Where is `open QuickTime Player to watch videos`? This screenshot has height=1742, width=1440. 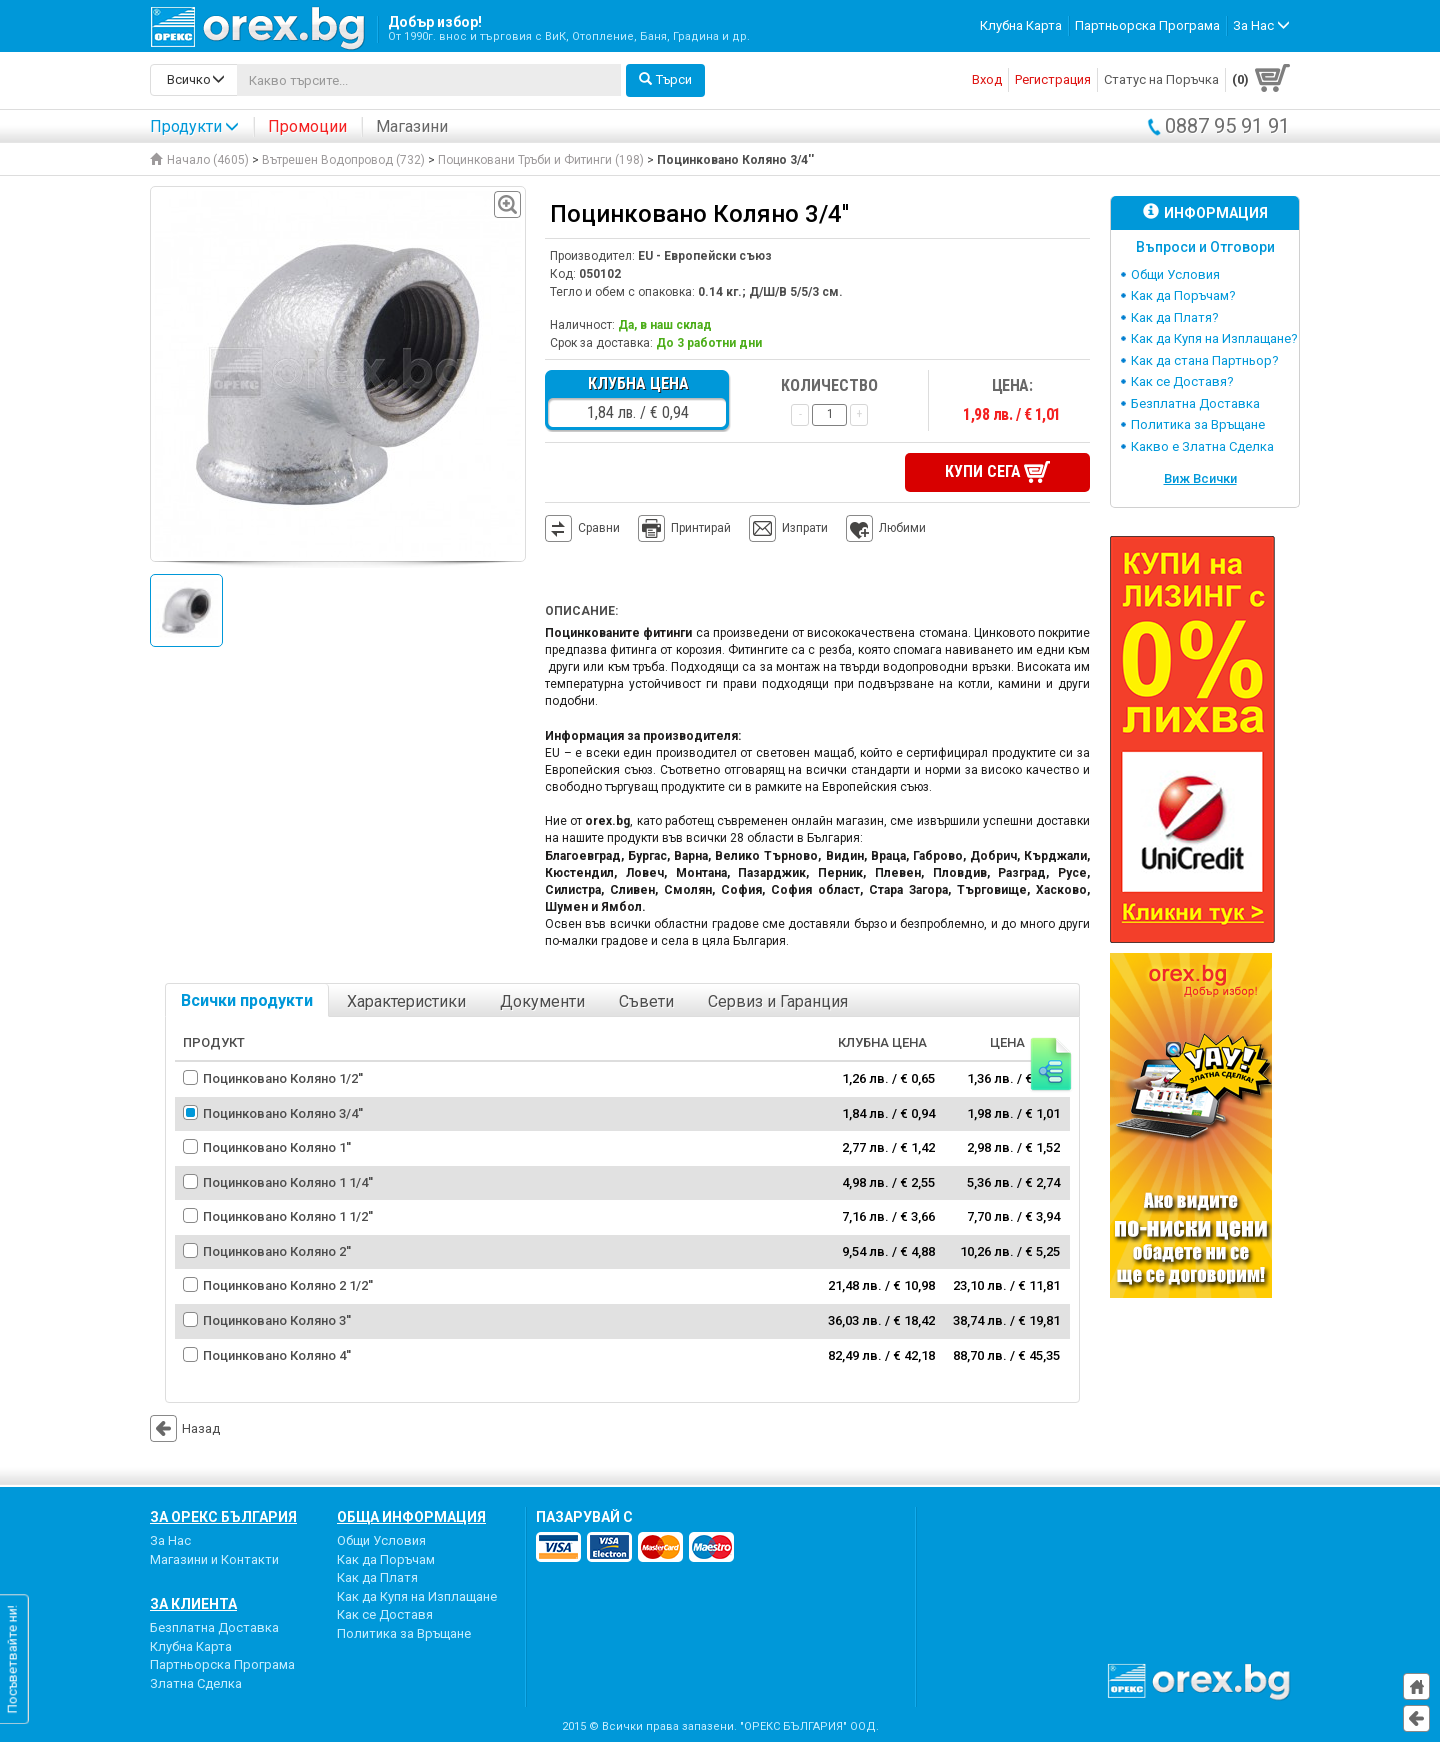
open QuickTime Player to watch videos is located at coordinates (1173, 1049).